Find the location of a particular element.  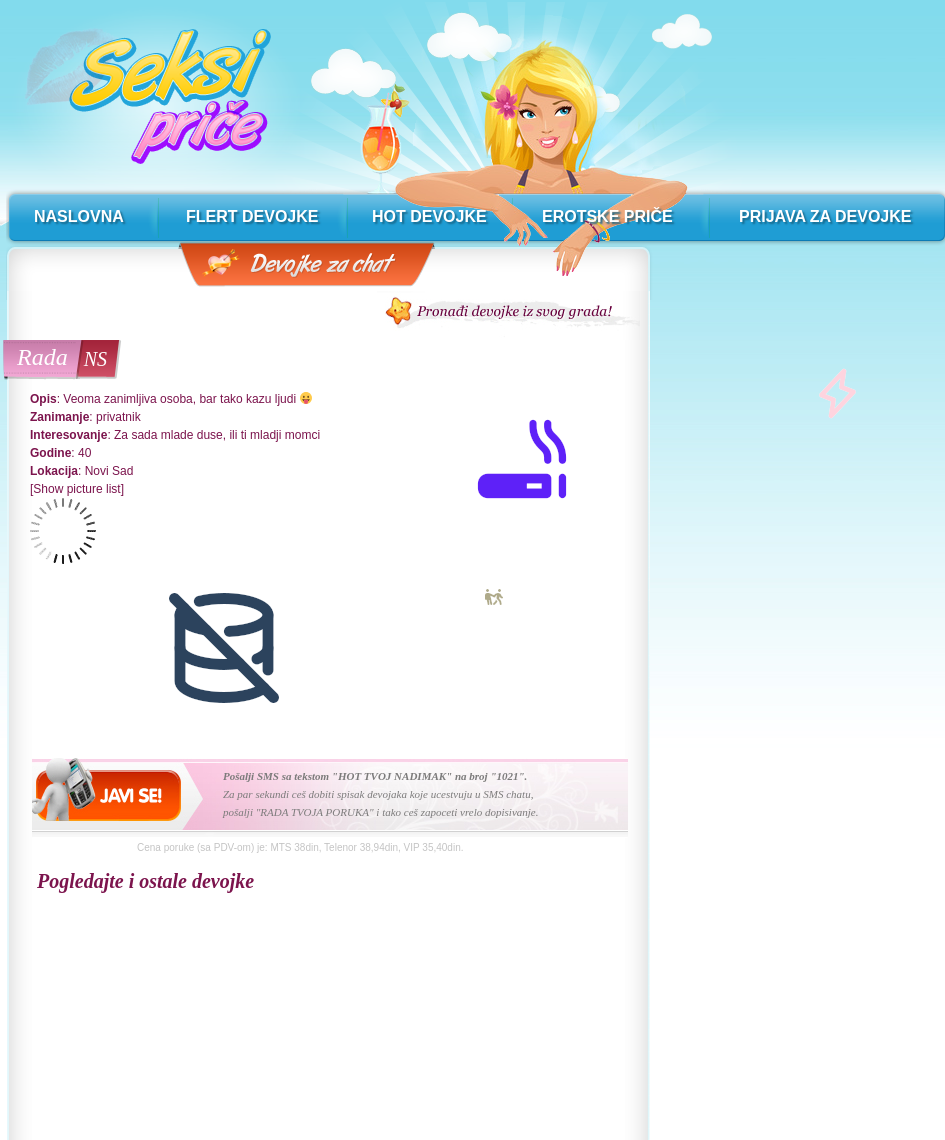

indicates fast or instant action is located at coordinates (837, 393).